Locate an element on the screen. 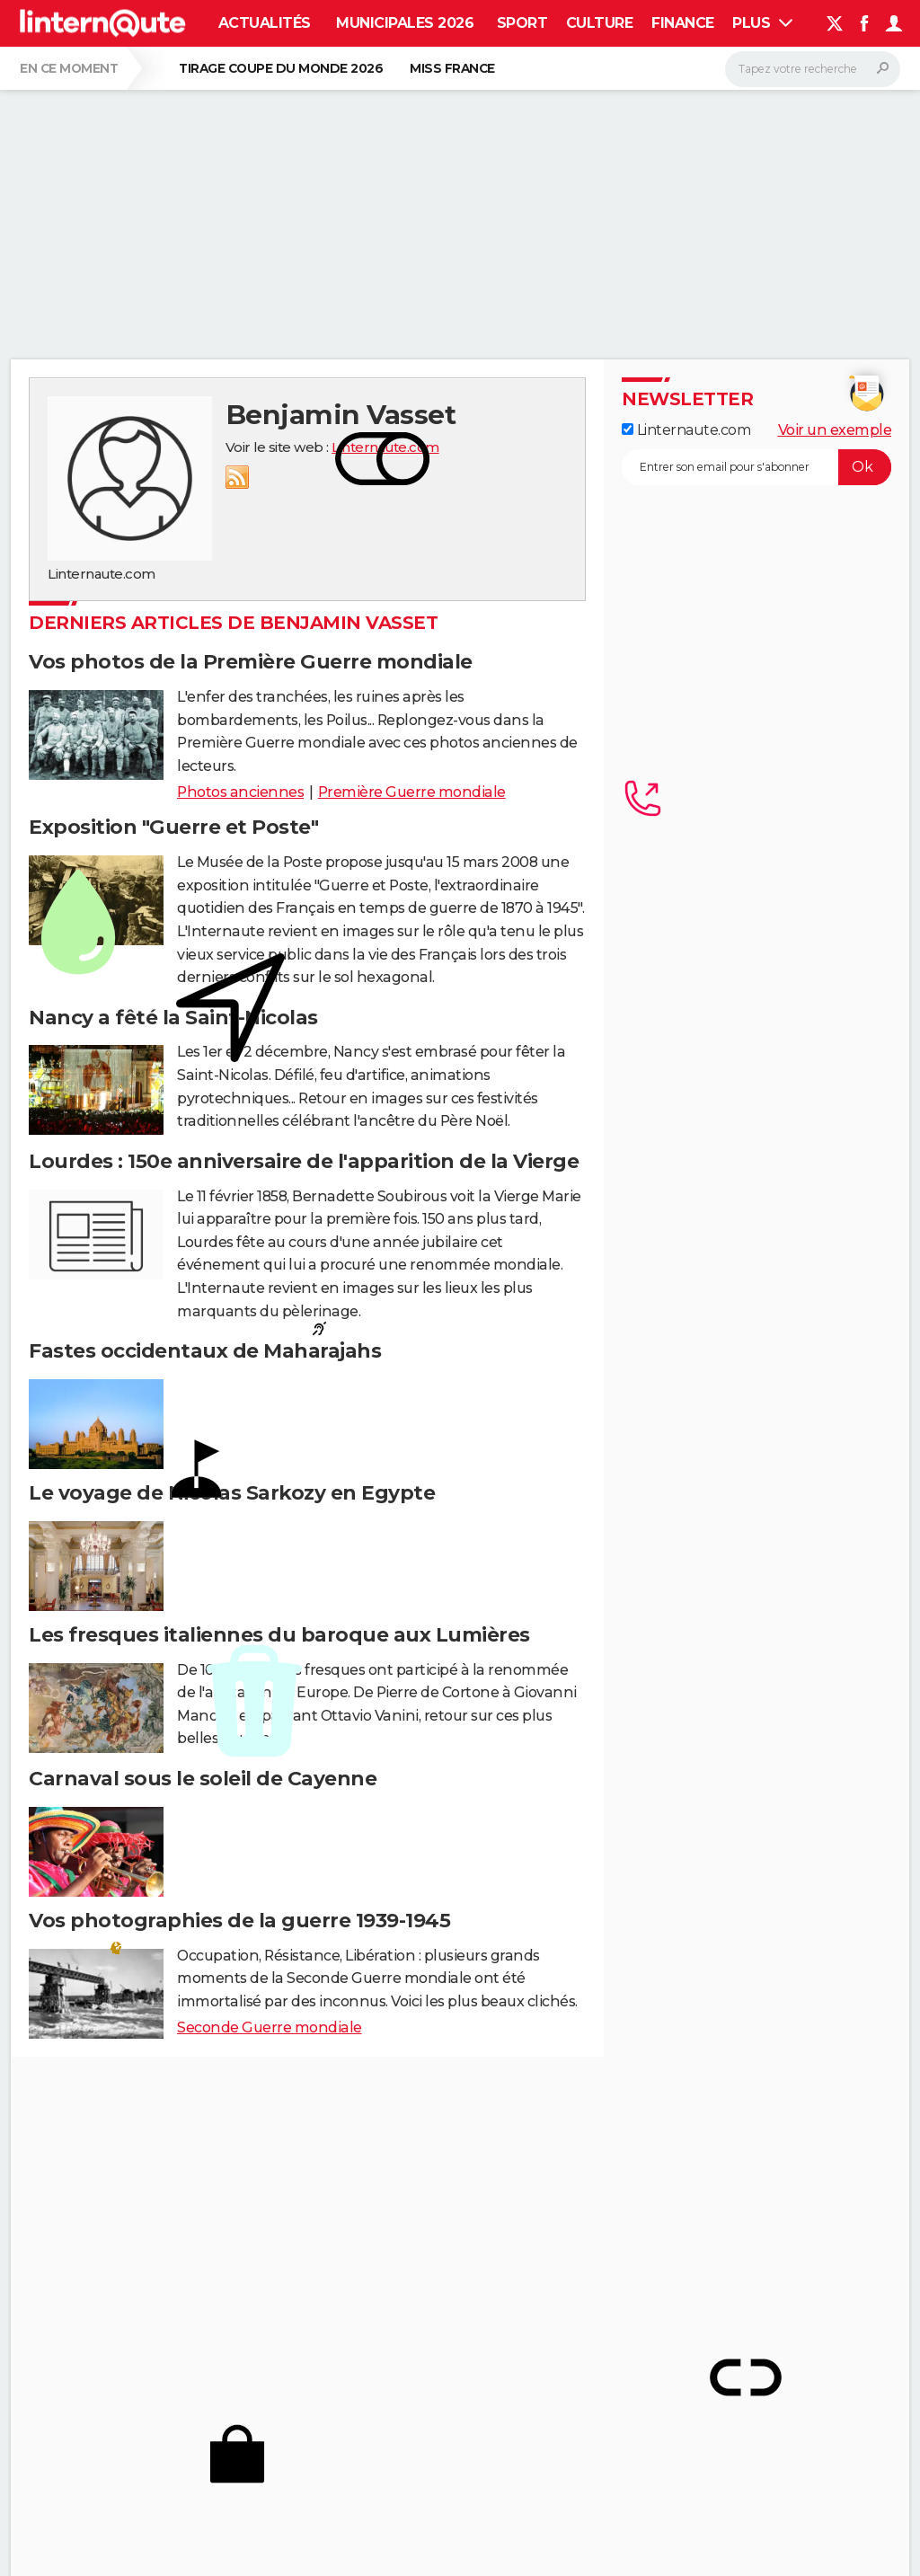 The height and width of the screenshot is (2576, 920). delete selected item is located at coordinates (254, 1701).